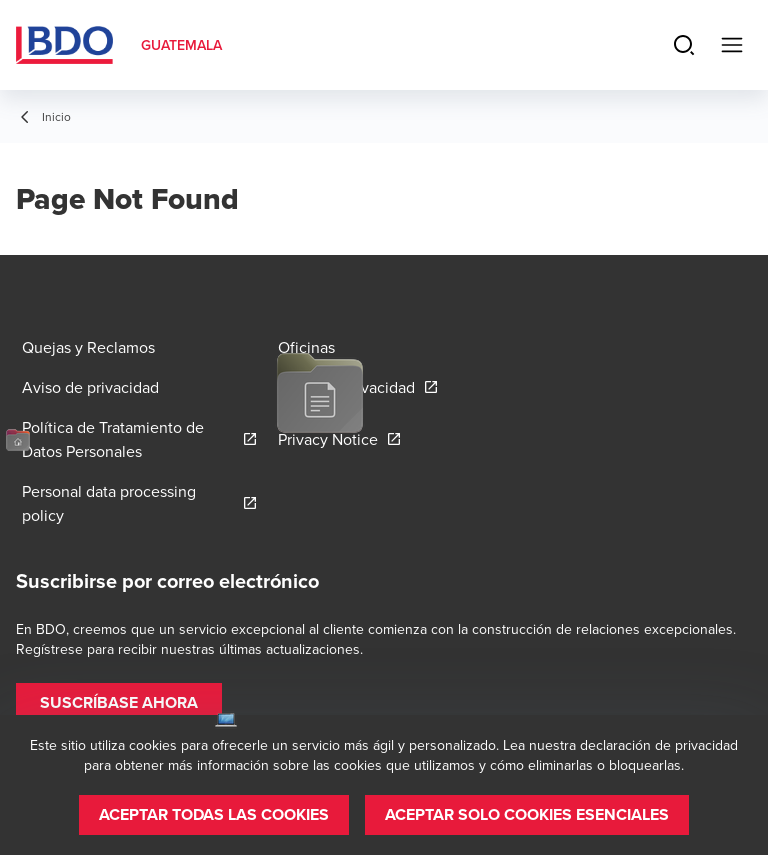  I want to click on open the computer or my mac view in Finder, so click(226, 718).